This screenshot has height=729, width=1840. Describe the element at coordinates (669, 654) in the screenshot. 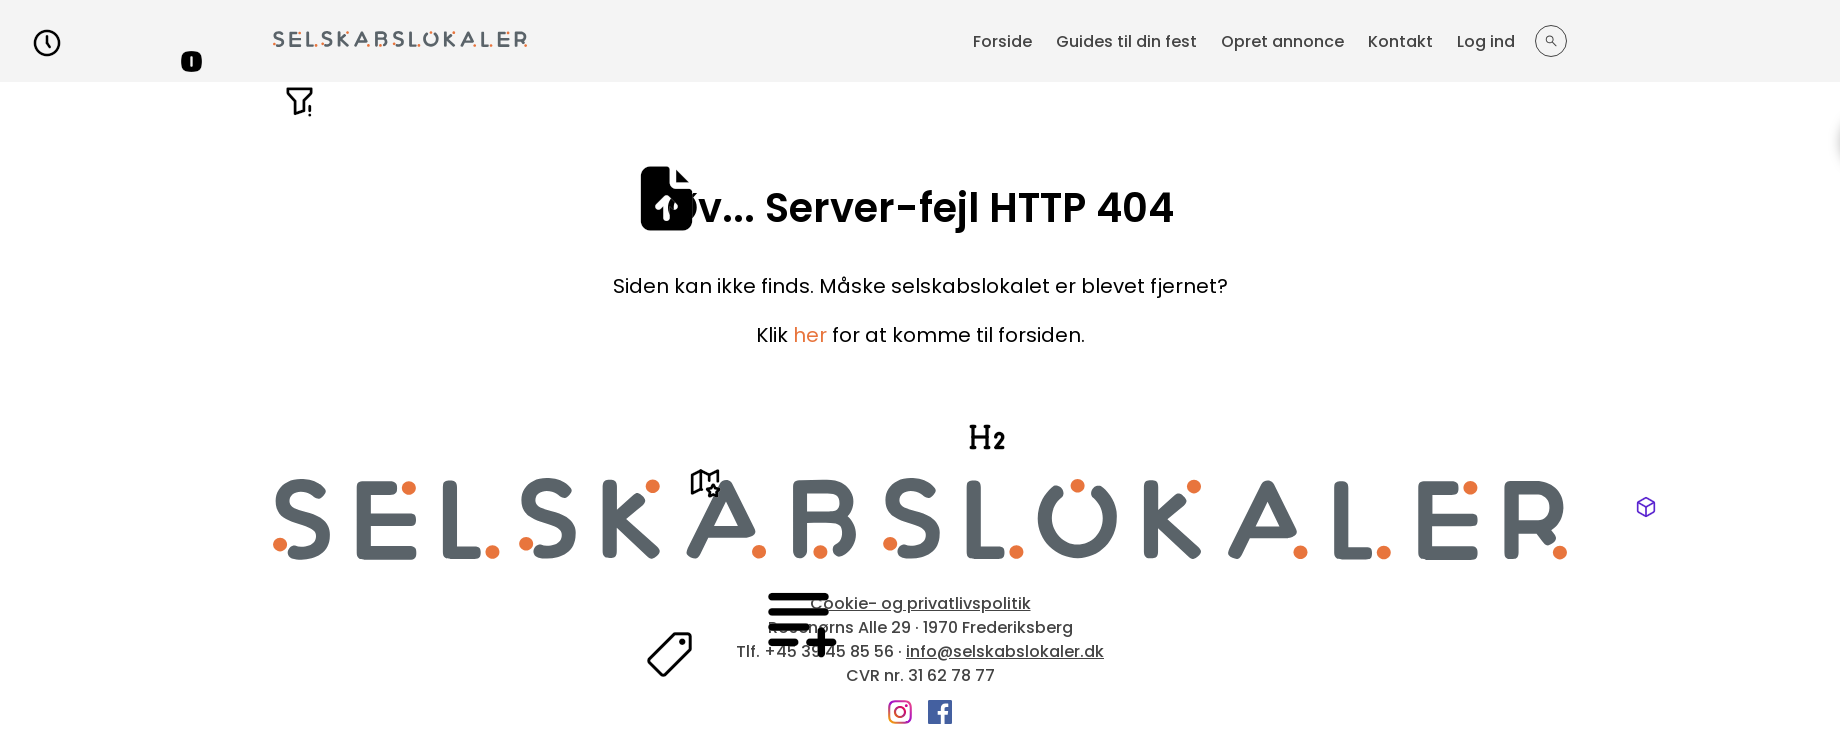

I see `add a tag or label to an item` at that location.